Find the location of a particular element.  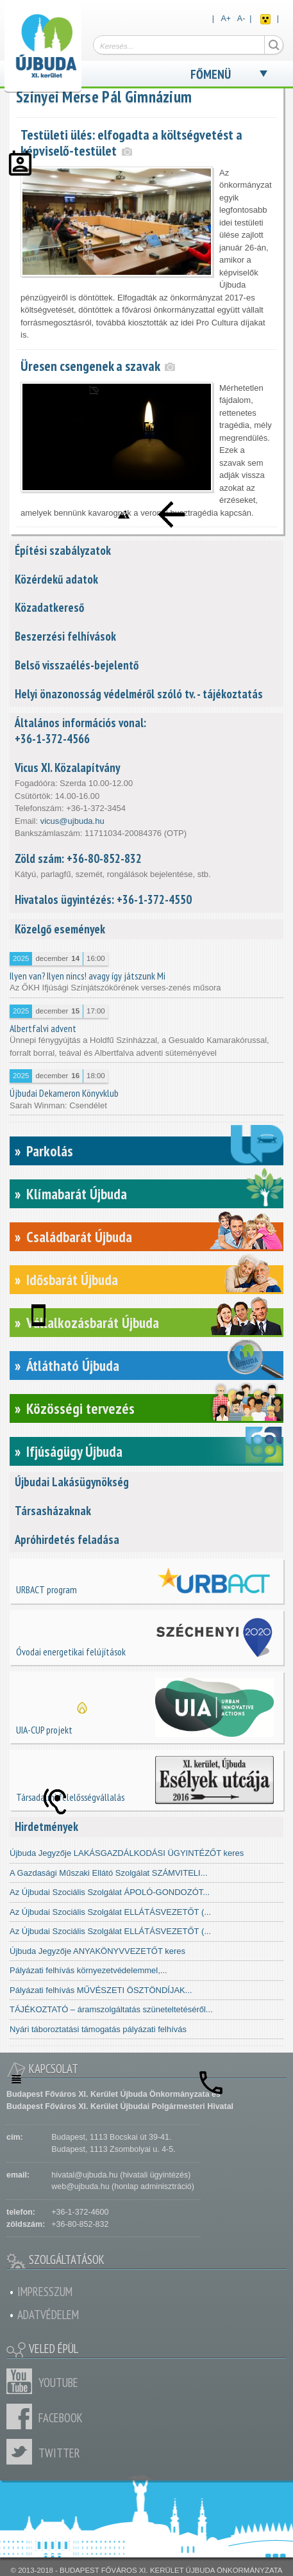

go back to the previous screen is located at coordinates (171, 514).